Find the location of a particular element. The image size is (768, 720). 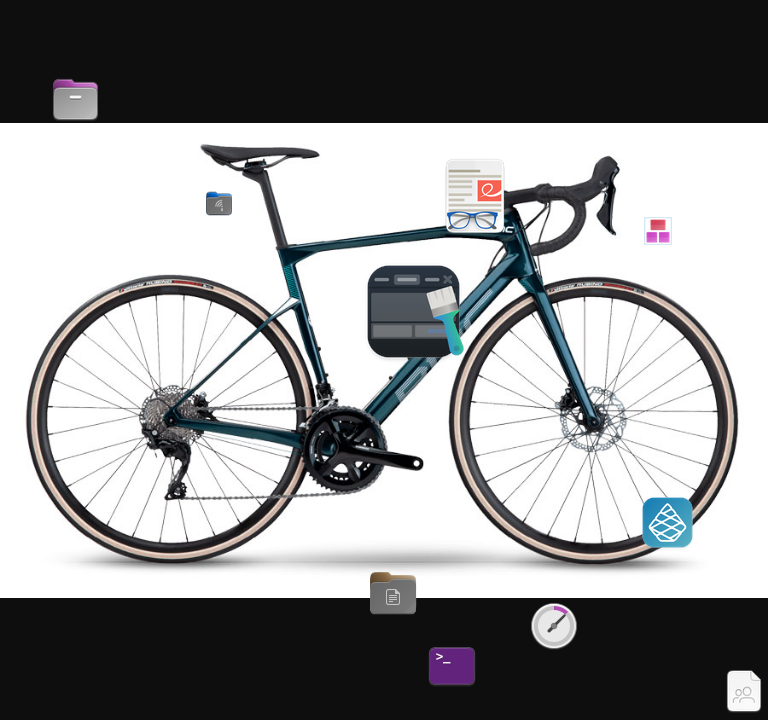

open sysprof system profiler application is located at coordinates (554, 626).